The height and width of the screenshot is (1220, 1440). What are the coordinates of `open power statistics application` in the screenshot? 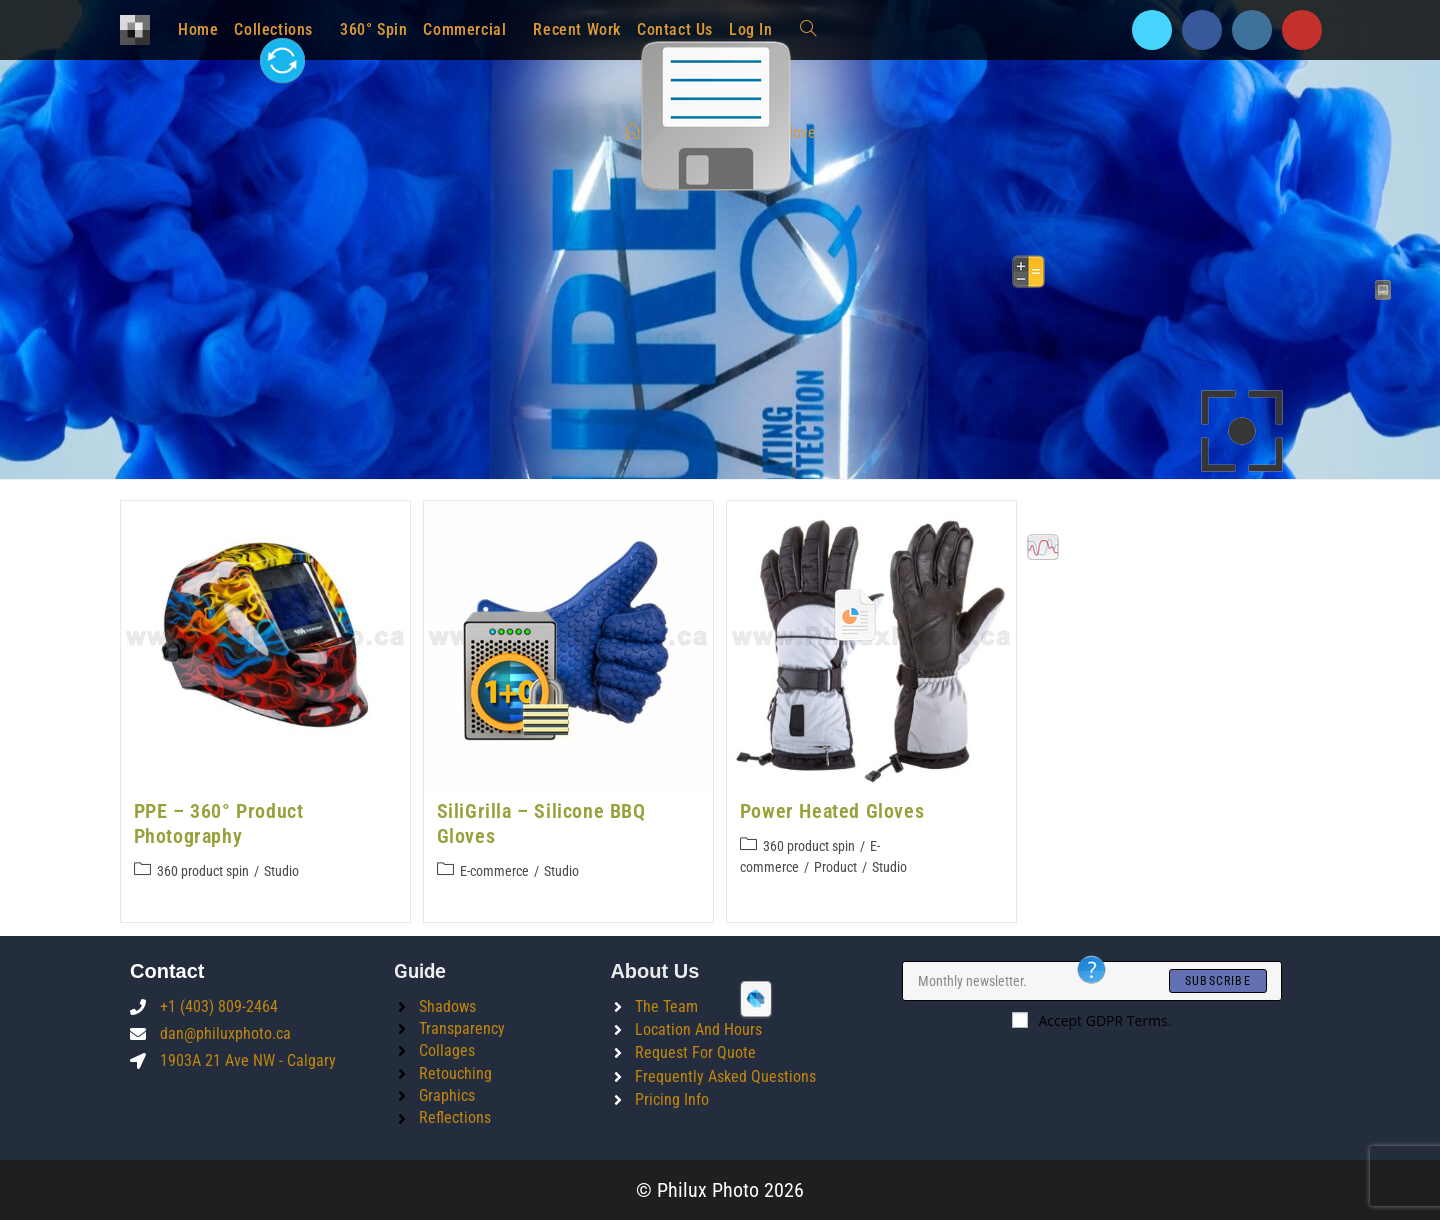 It's located at (1043, 547).